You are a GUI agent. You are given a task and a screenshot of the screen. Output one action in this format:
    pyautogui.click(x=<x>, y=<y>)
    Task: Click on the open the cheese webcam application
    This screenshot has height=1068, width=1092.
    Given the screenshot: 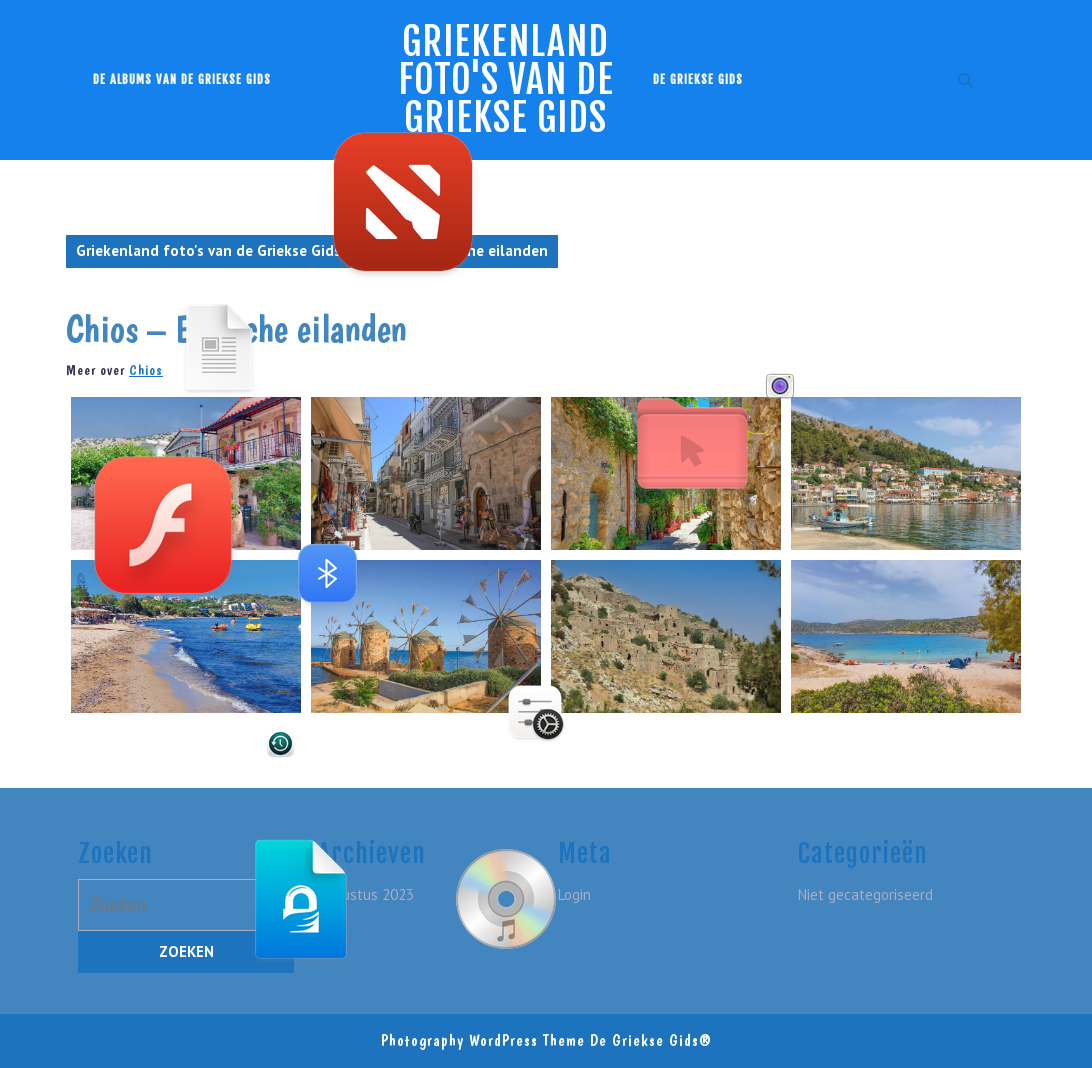 What is the action you would take?
    pyautogui.click(x=780, y=386)
    